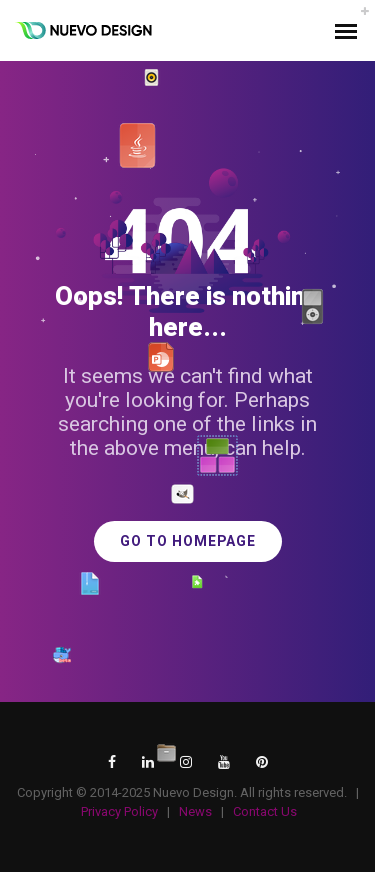 This screenshot has height=872, width=375. I want to click on open sound or audio settings panel, so click(151, 77).